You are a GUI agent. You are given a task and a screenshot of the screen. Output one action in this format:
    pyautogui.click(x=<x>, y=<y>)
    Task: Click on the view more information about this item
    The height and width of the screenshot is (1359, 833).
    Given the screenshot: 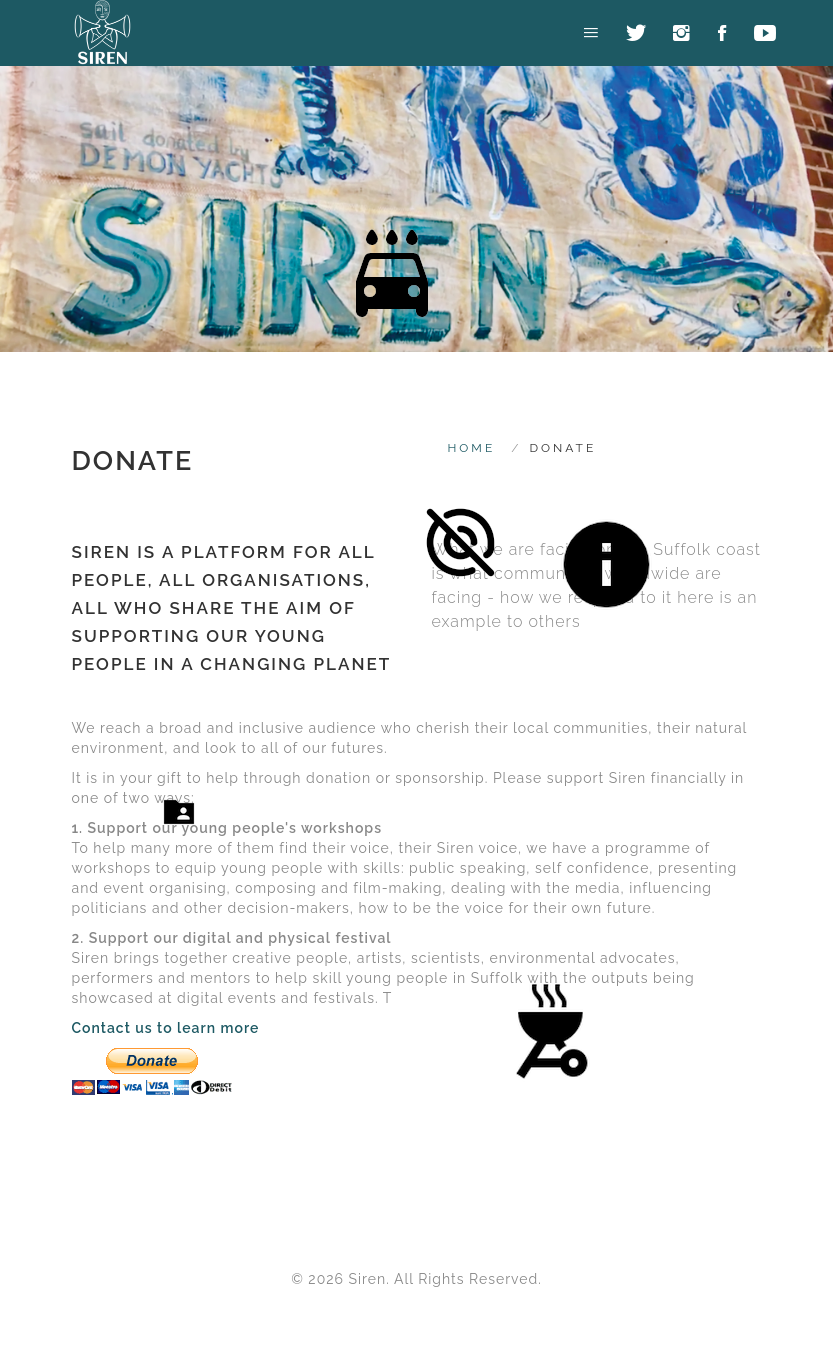 What is the action you would take?
    pyautogui.click(x=606, y=564)
    